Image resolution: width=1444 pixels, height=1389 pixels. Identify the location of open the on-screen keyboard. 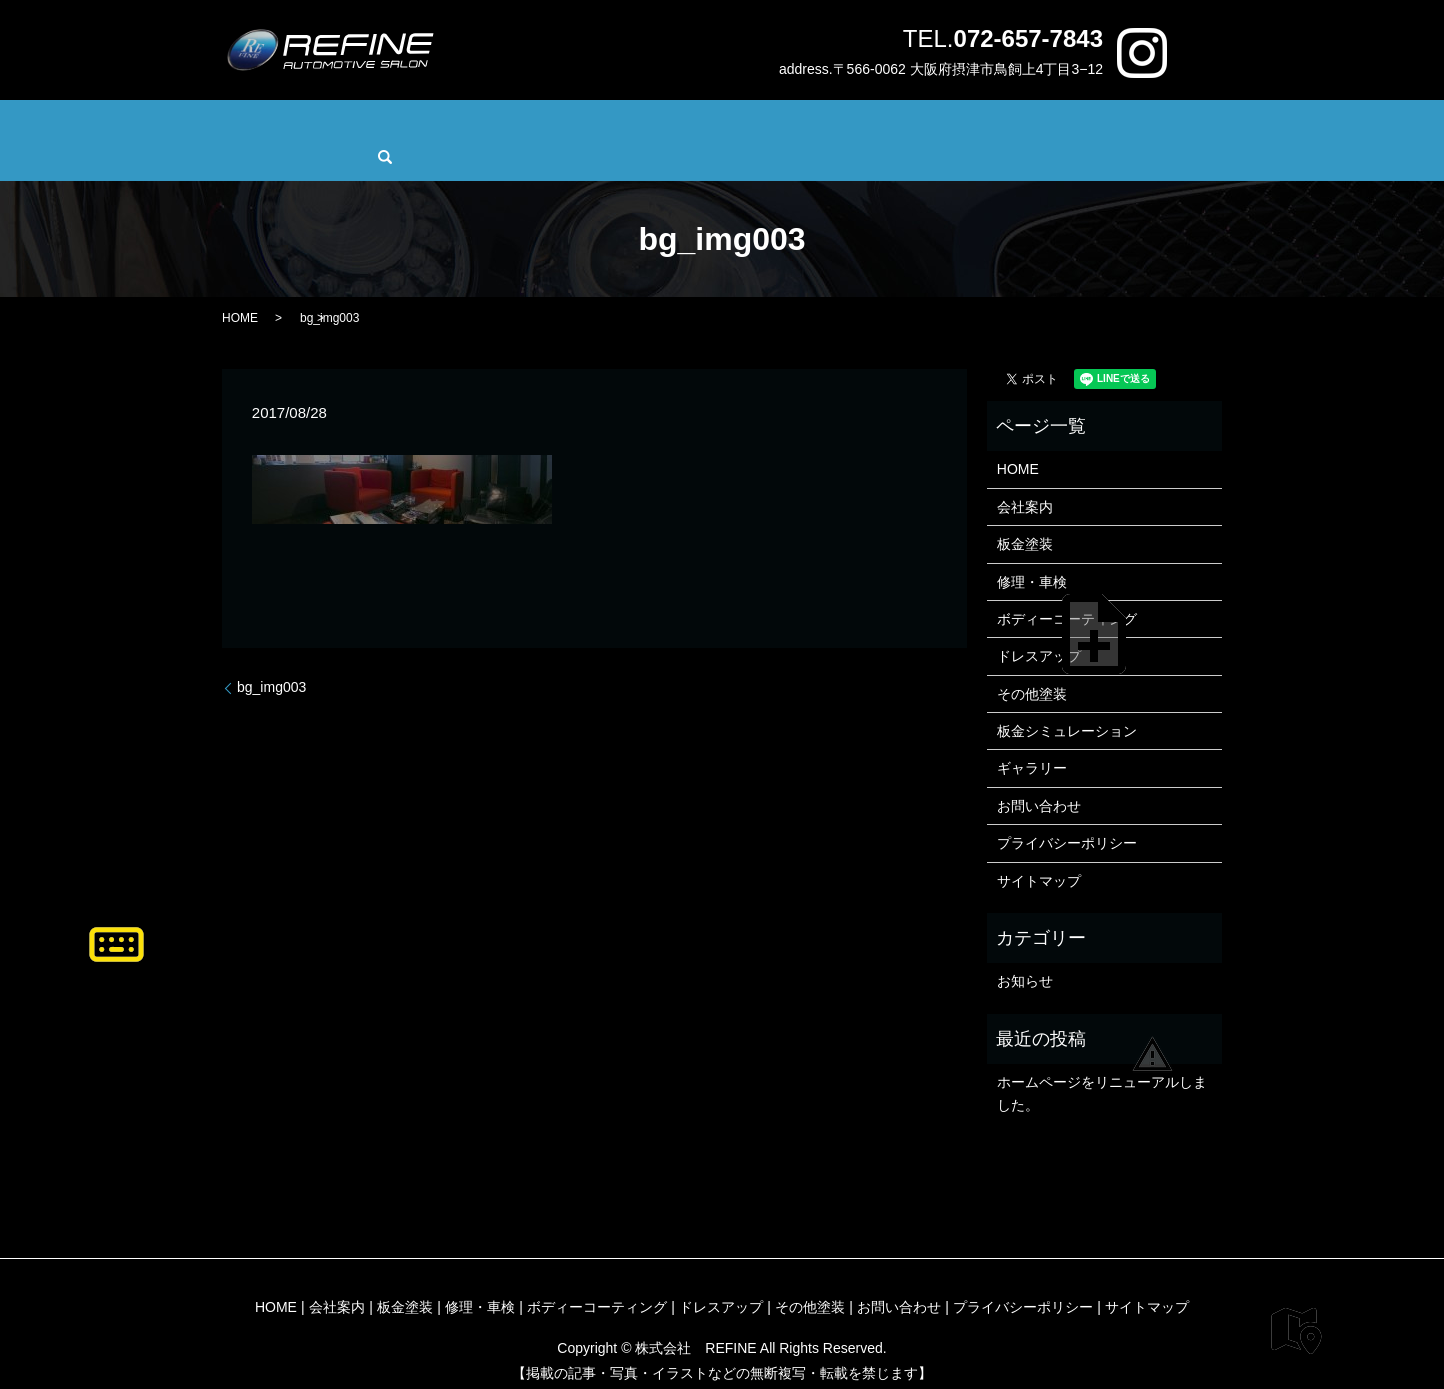
(116, 944).